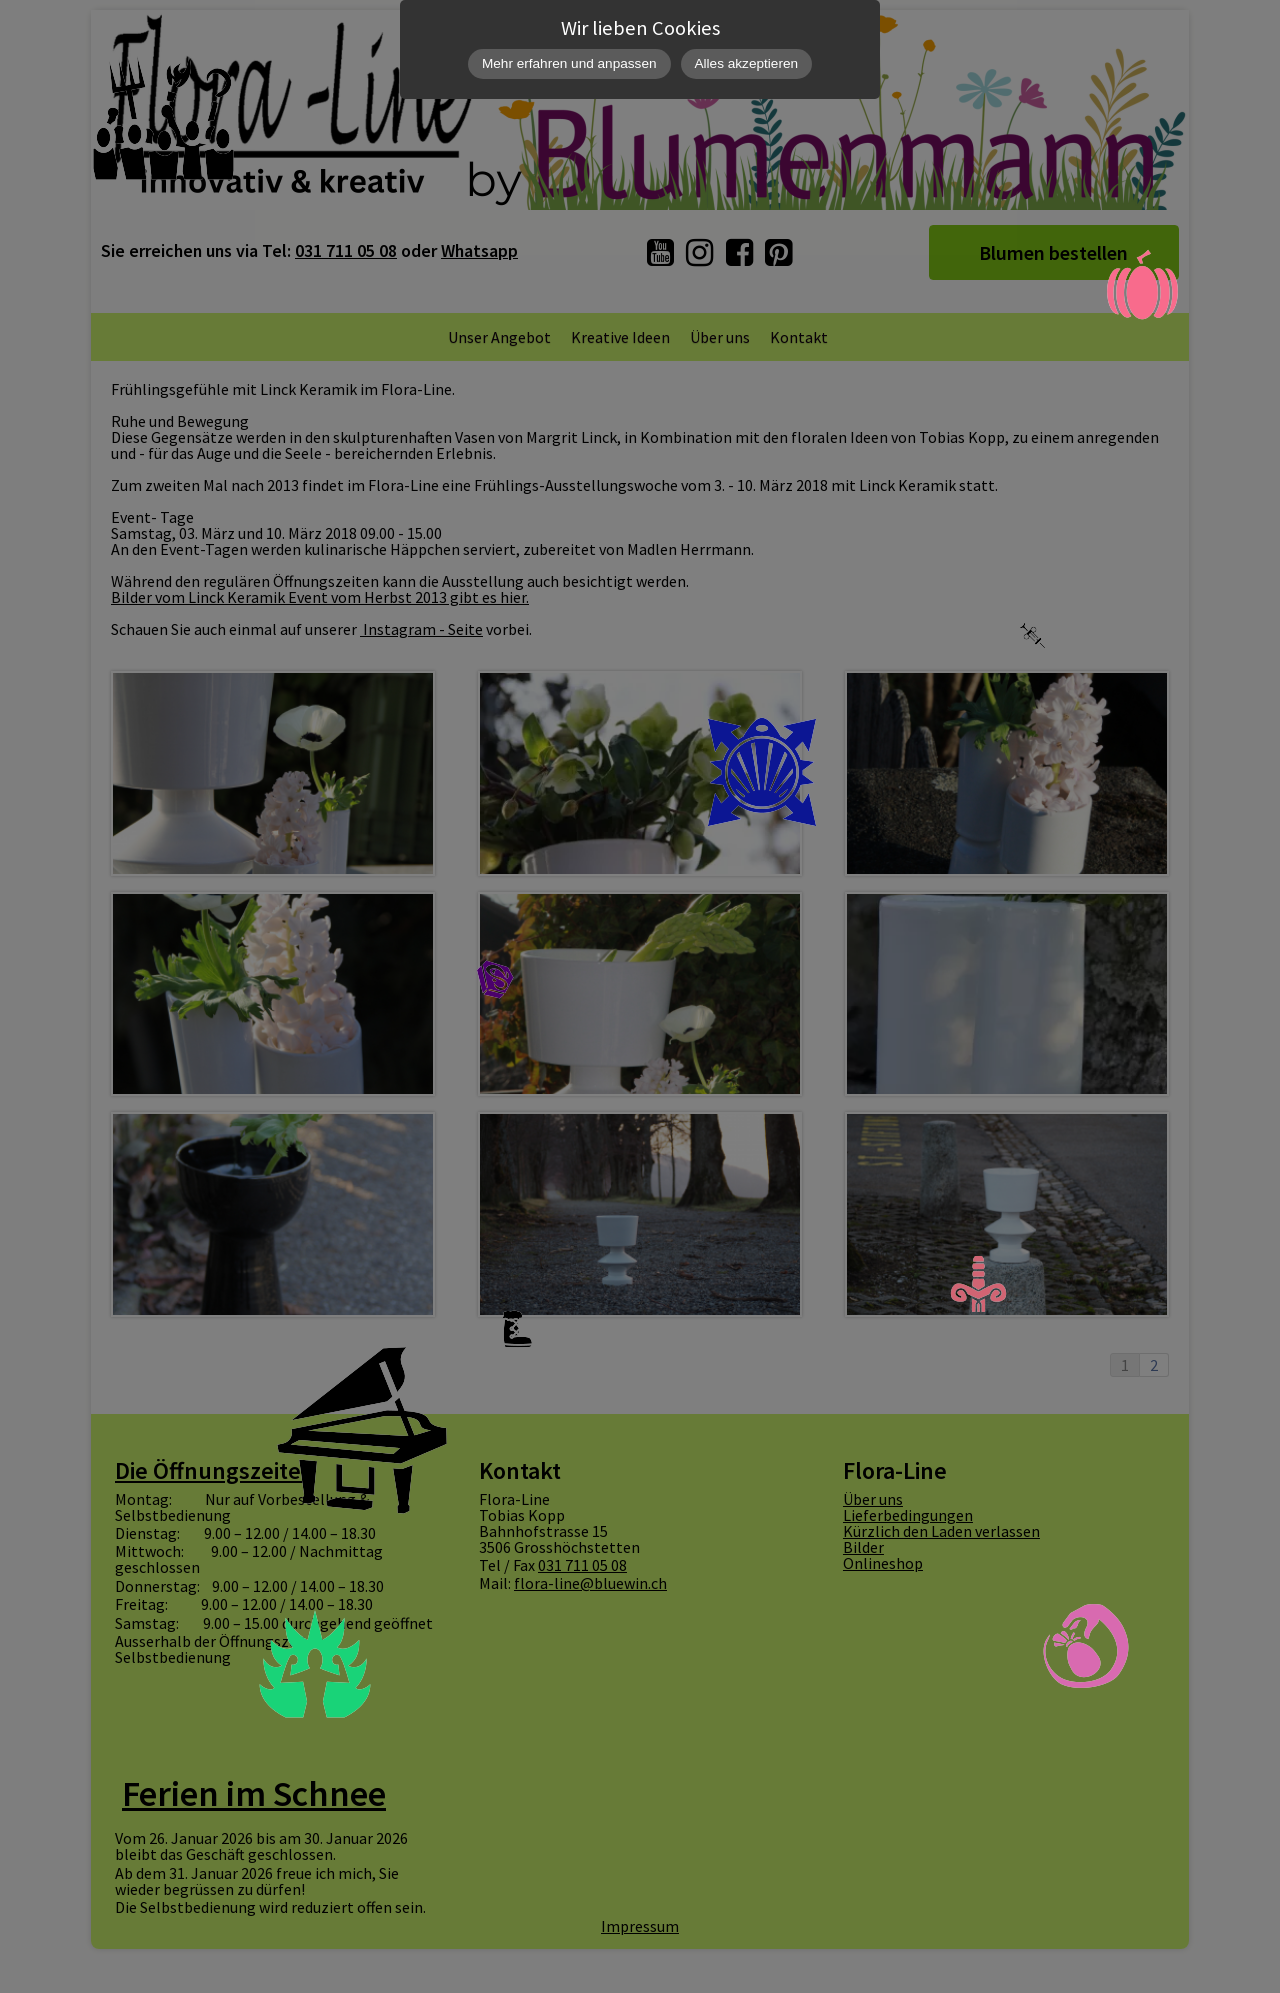 This screenshot has height=1993, width=1280. Describe the element at coordinates (1142, 284) in the screenshot. I see `access halloween or autumn seasonal content` at that location.